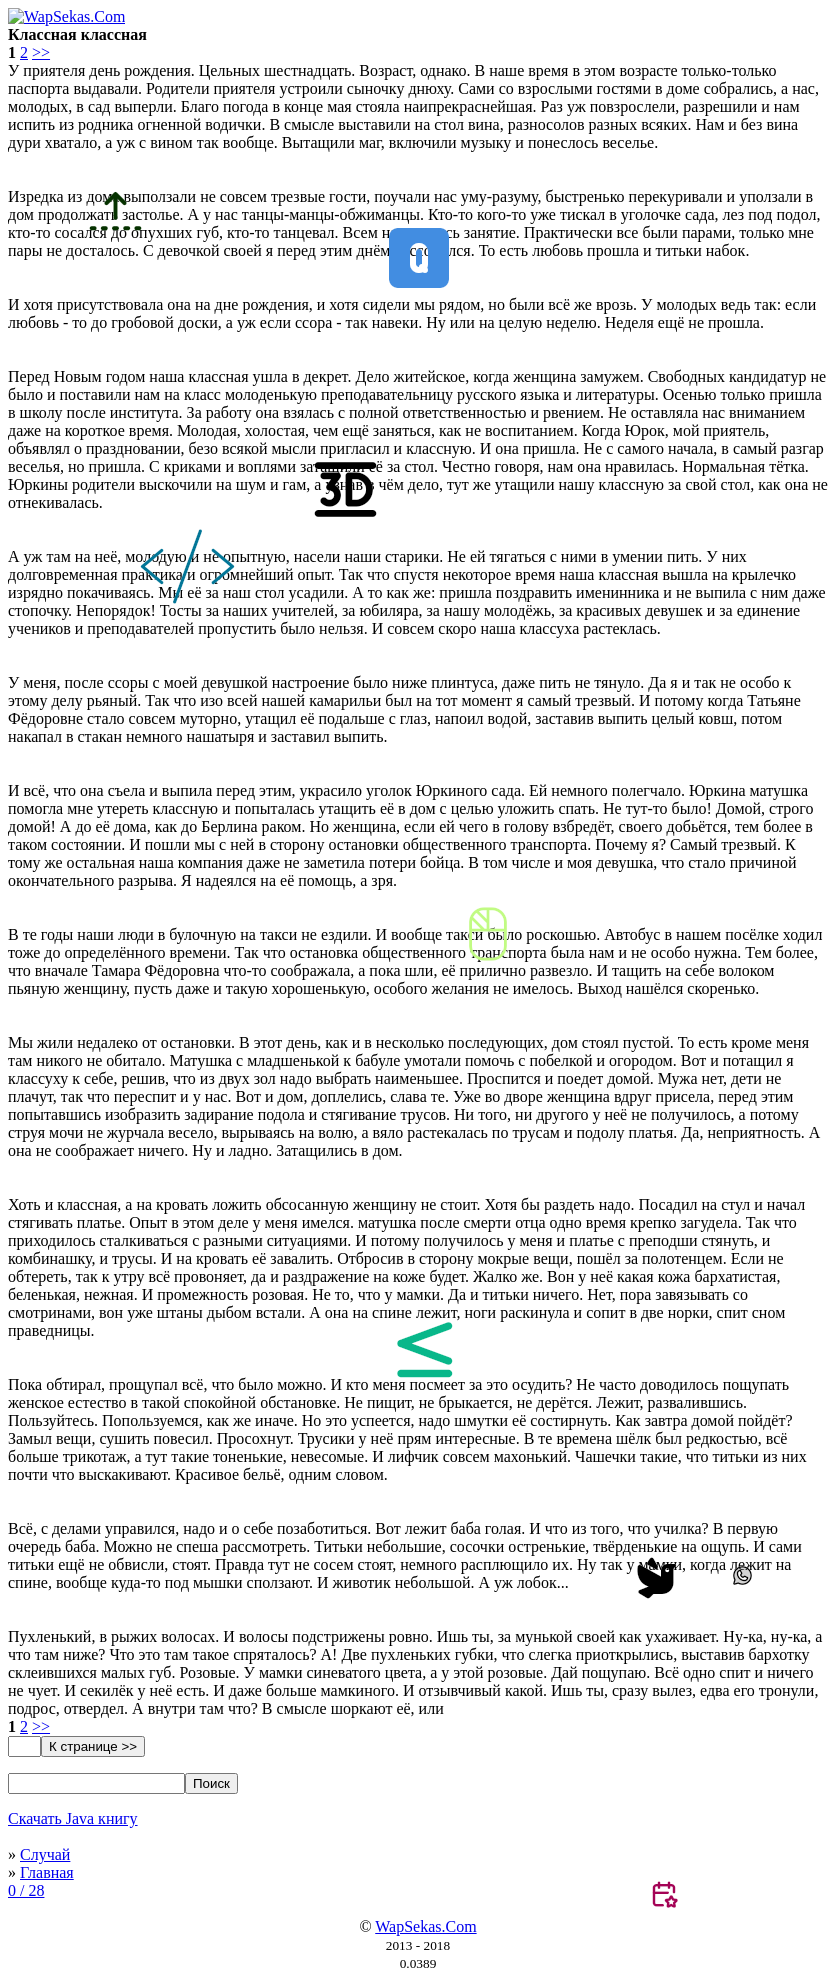  Describe the element at coordinates (419, 258) in the screenshot. I see `represents the letter Q in a keyboard or text input` at that location.